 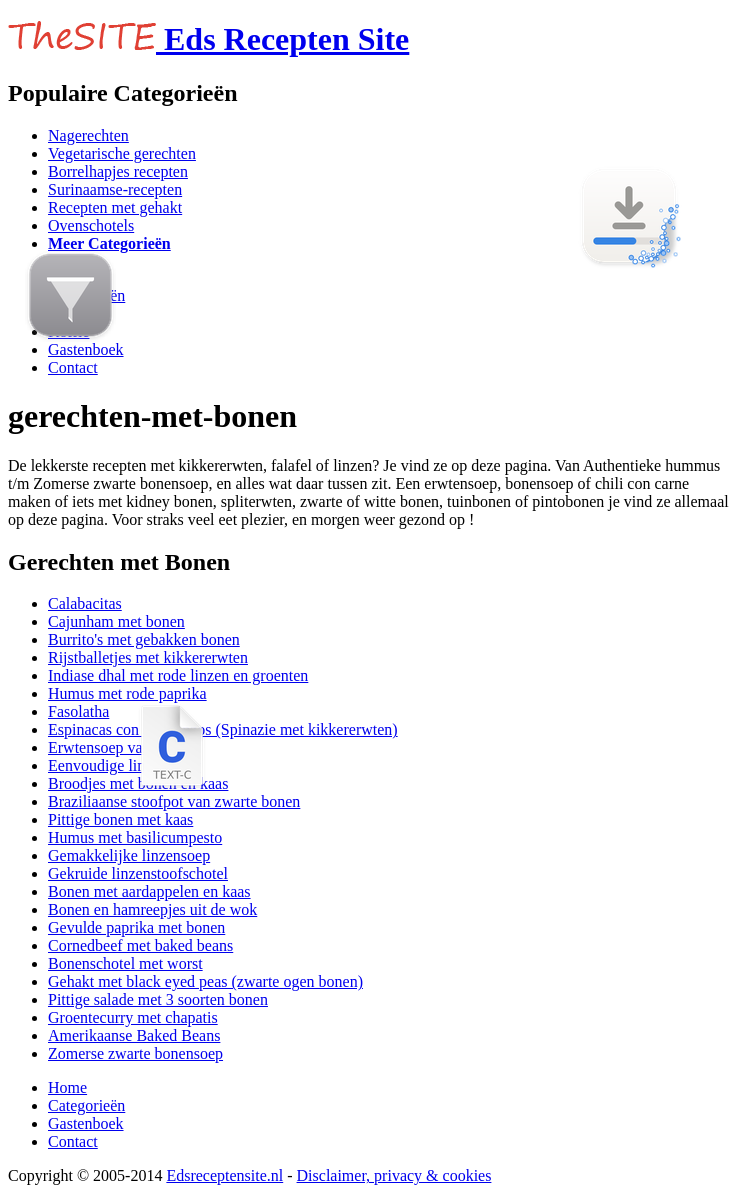 What do you see at coordinates (70, 296) in the screenshot?
I see `access display filter settings` at bounding box center [70, 296].